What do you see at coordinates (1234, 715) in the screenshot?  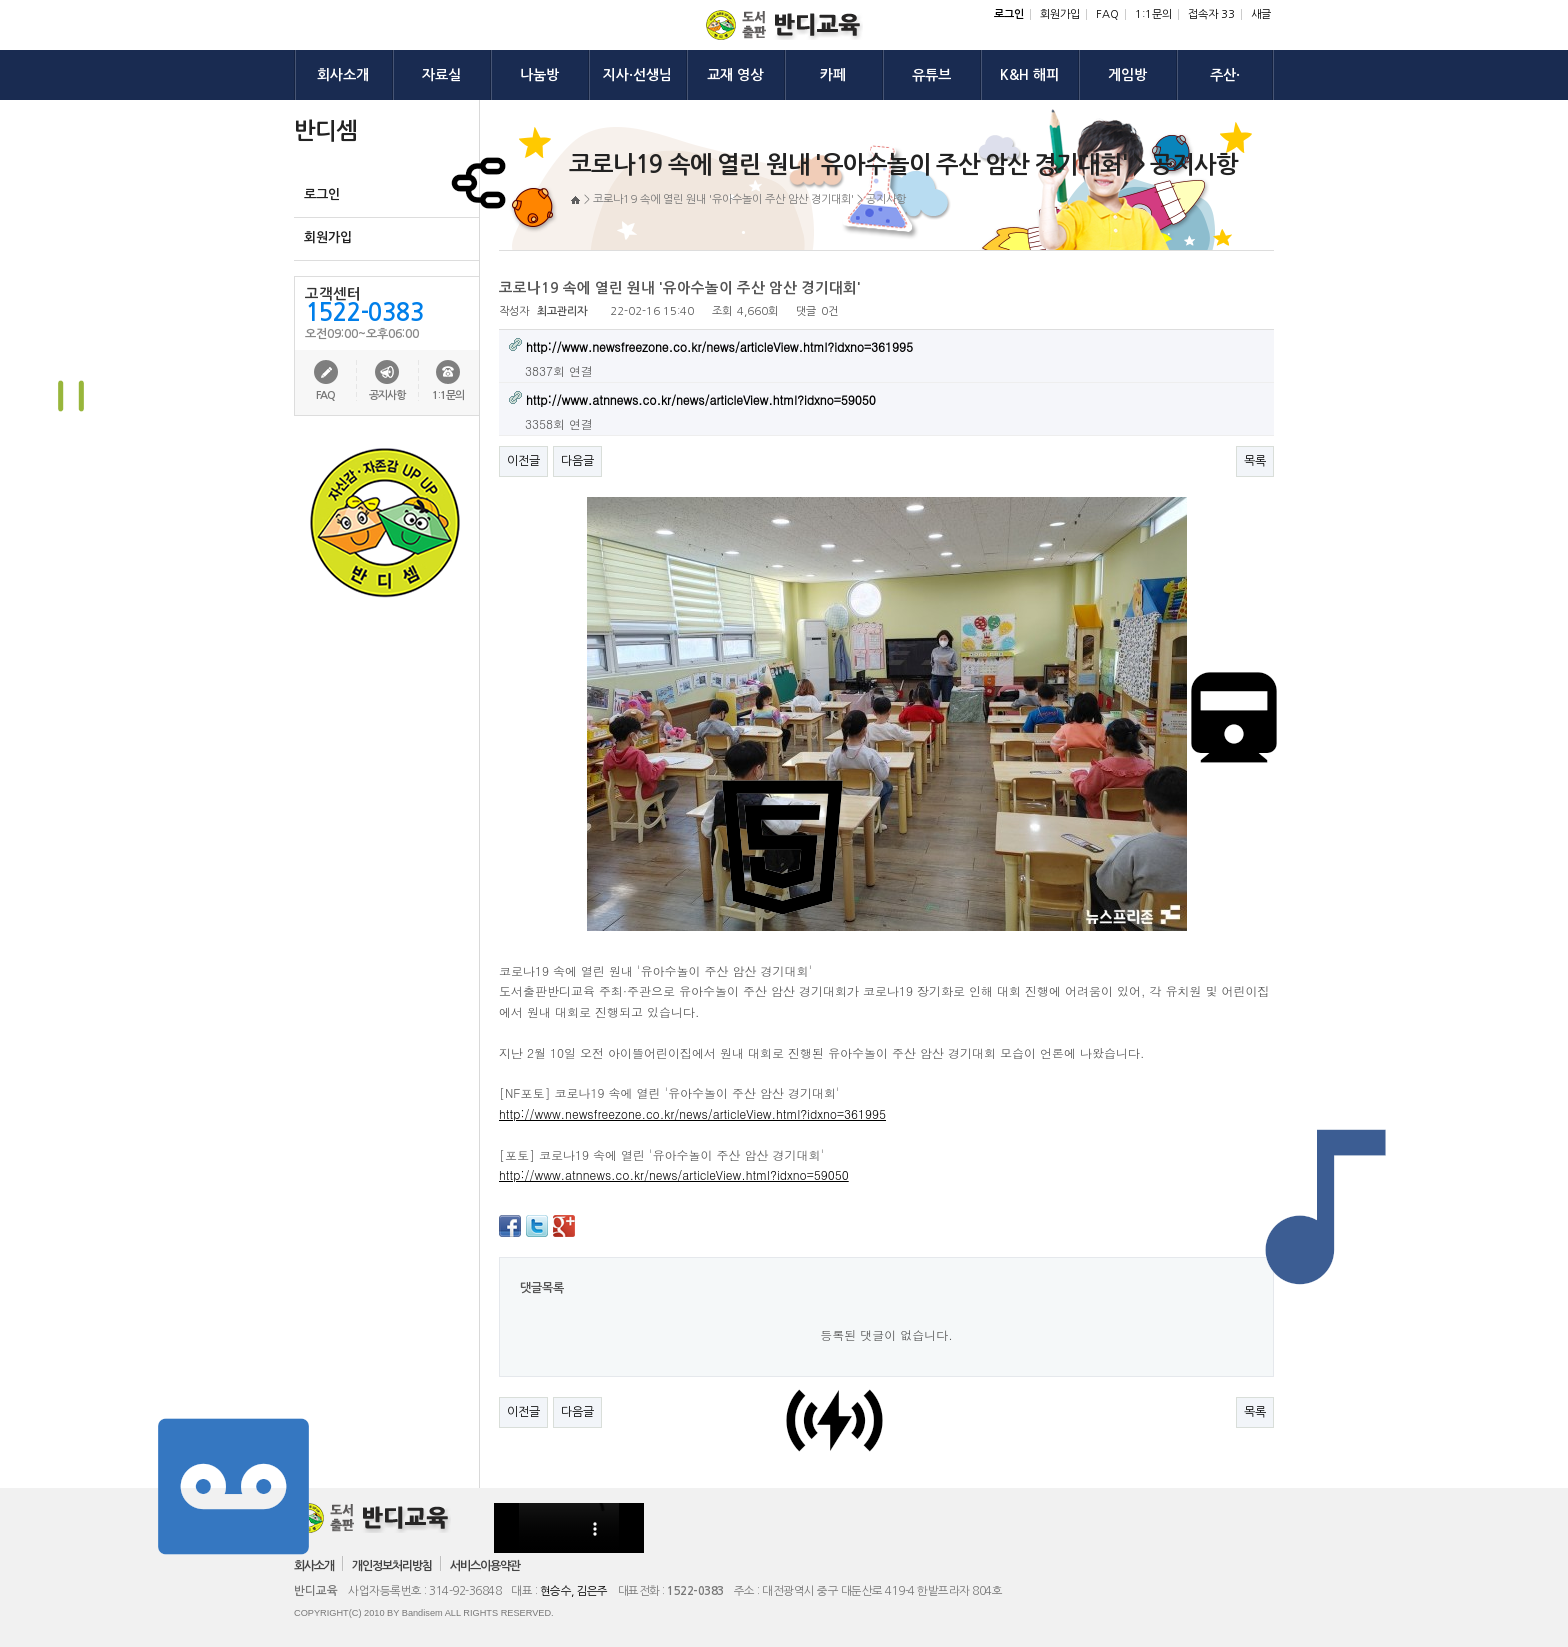 I see `view train schedules or routes` at bounding box center [1234, 715].